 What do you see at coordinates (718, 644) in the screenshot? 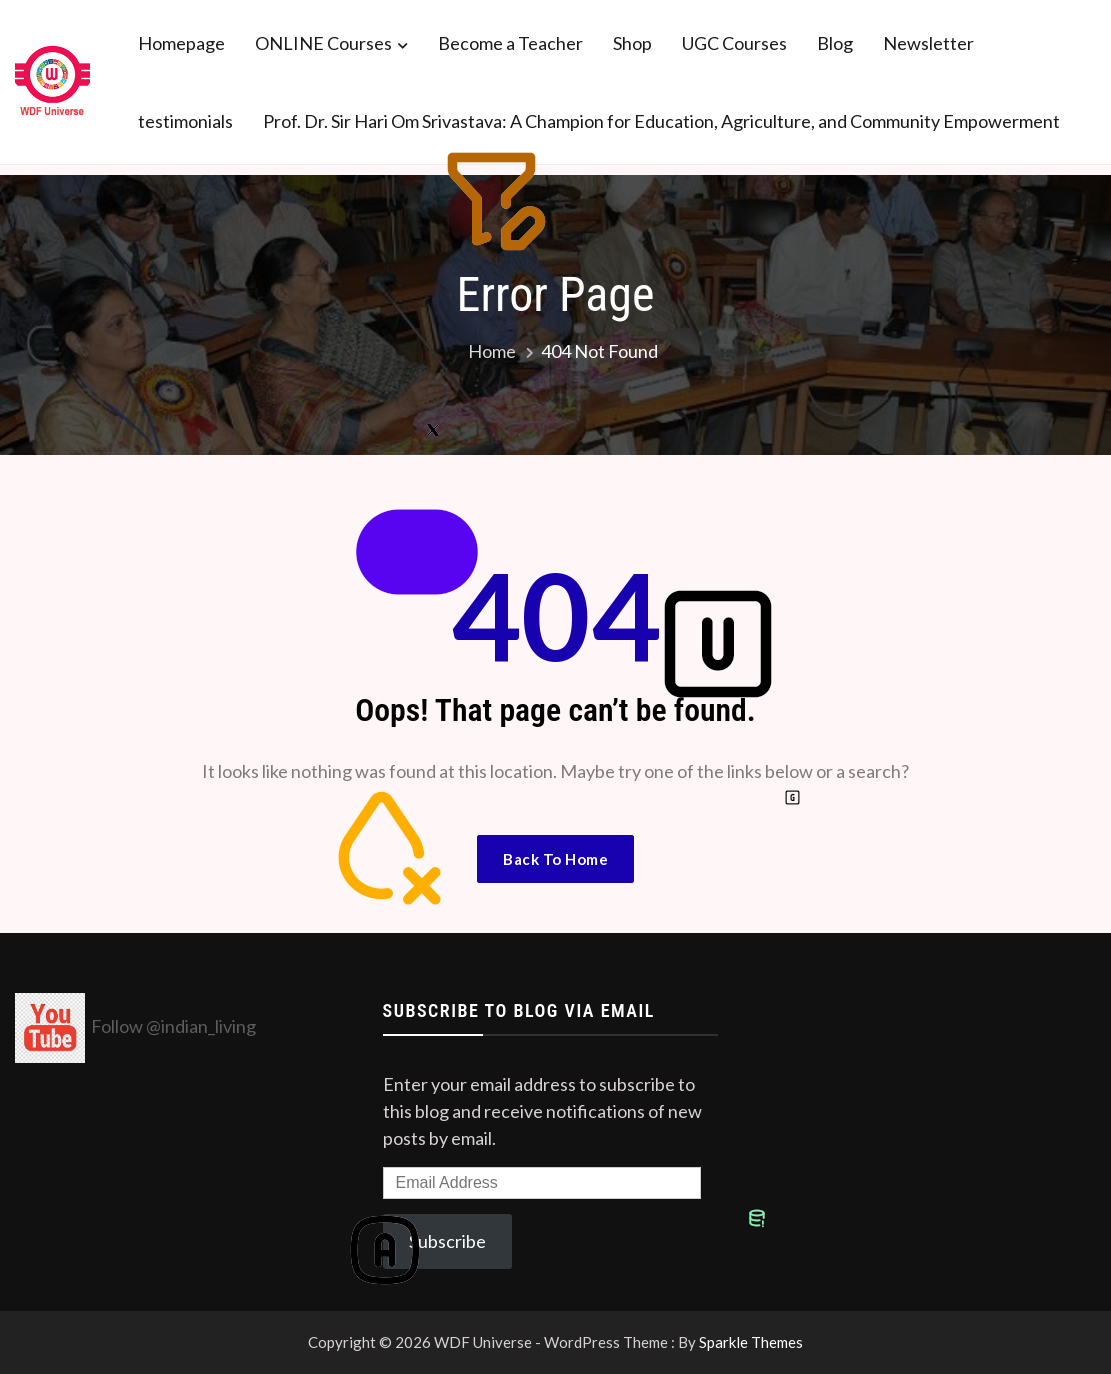
I see `indicates underline text formatting option` at bounding box center [718, 644].